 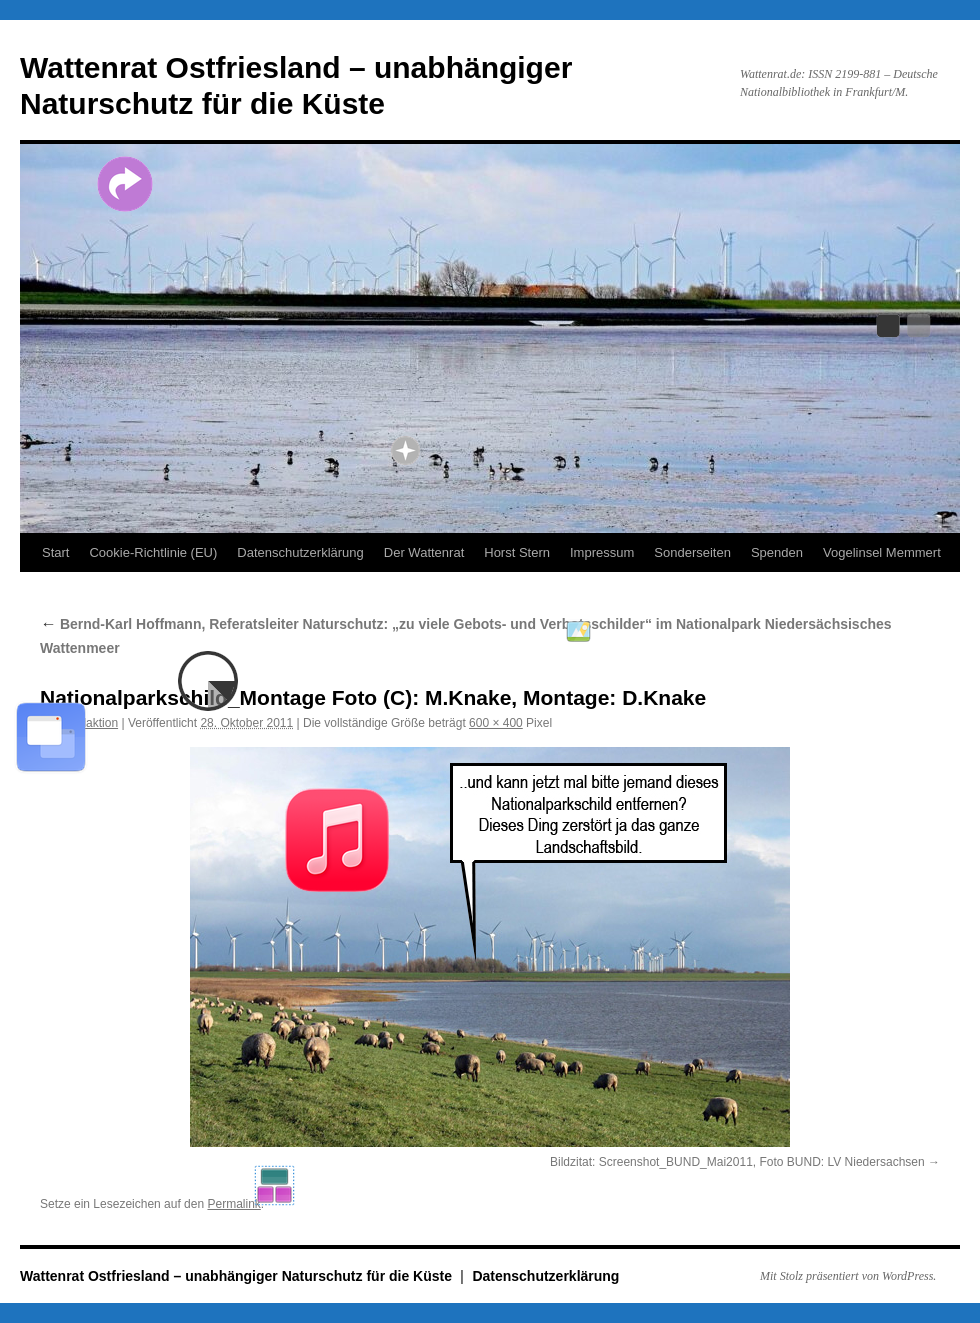 I want to click on open Apple Music app, so click(x=337, y=840).